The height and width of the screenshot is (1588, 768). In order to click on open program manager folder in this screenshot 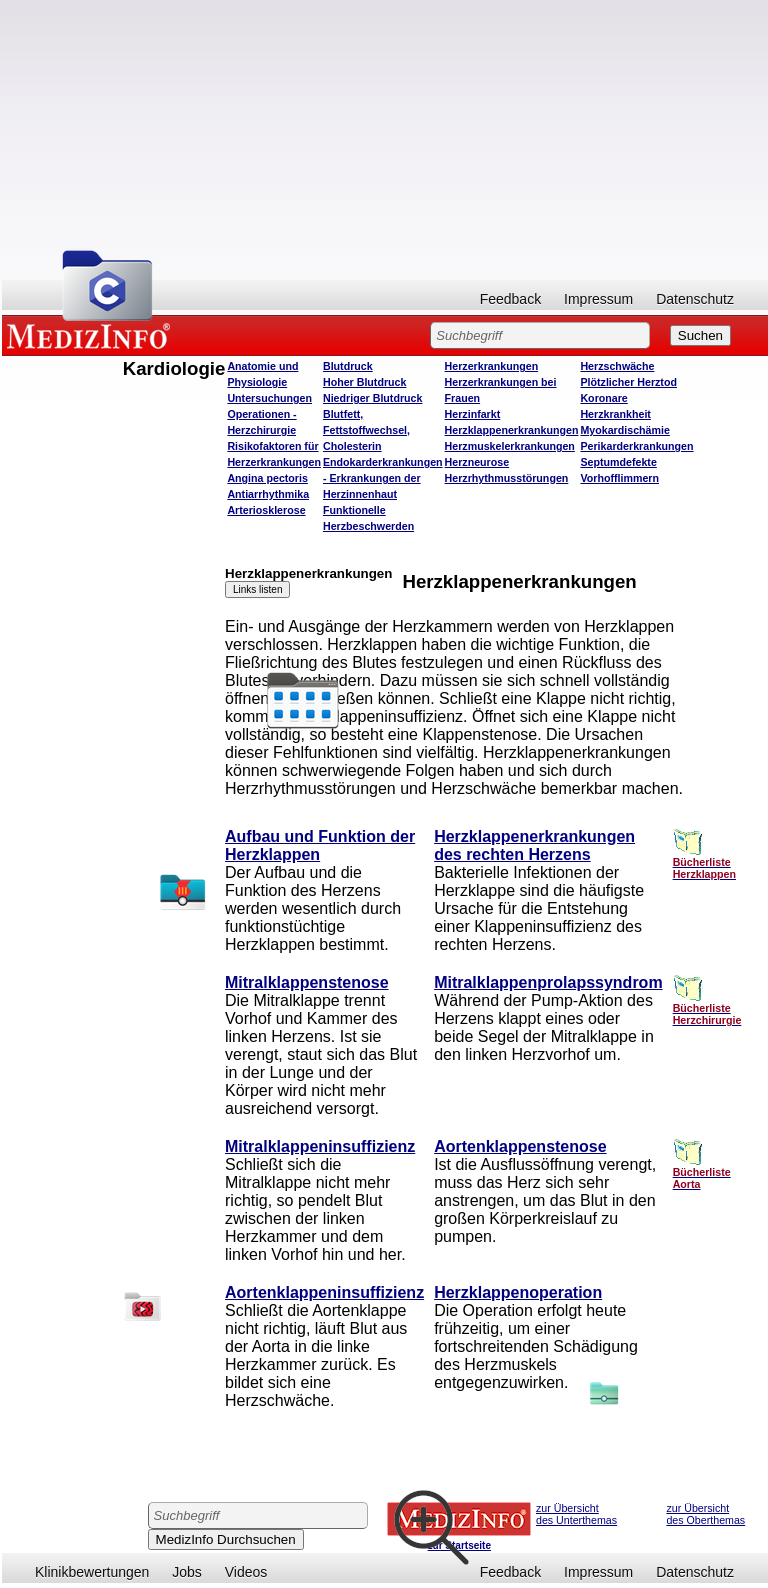, I will do `click(302, 702)`.